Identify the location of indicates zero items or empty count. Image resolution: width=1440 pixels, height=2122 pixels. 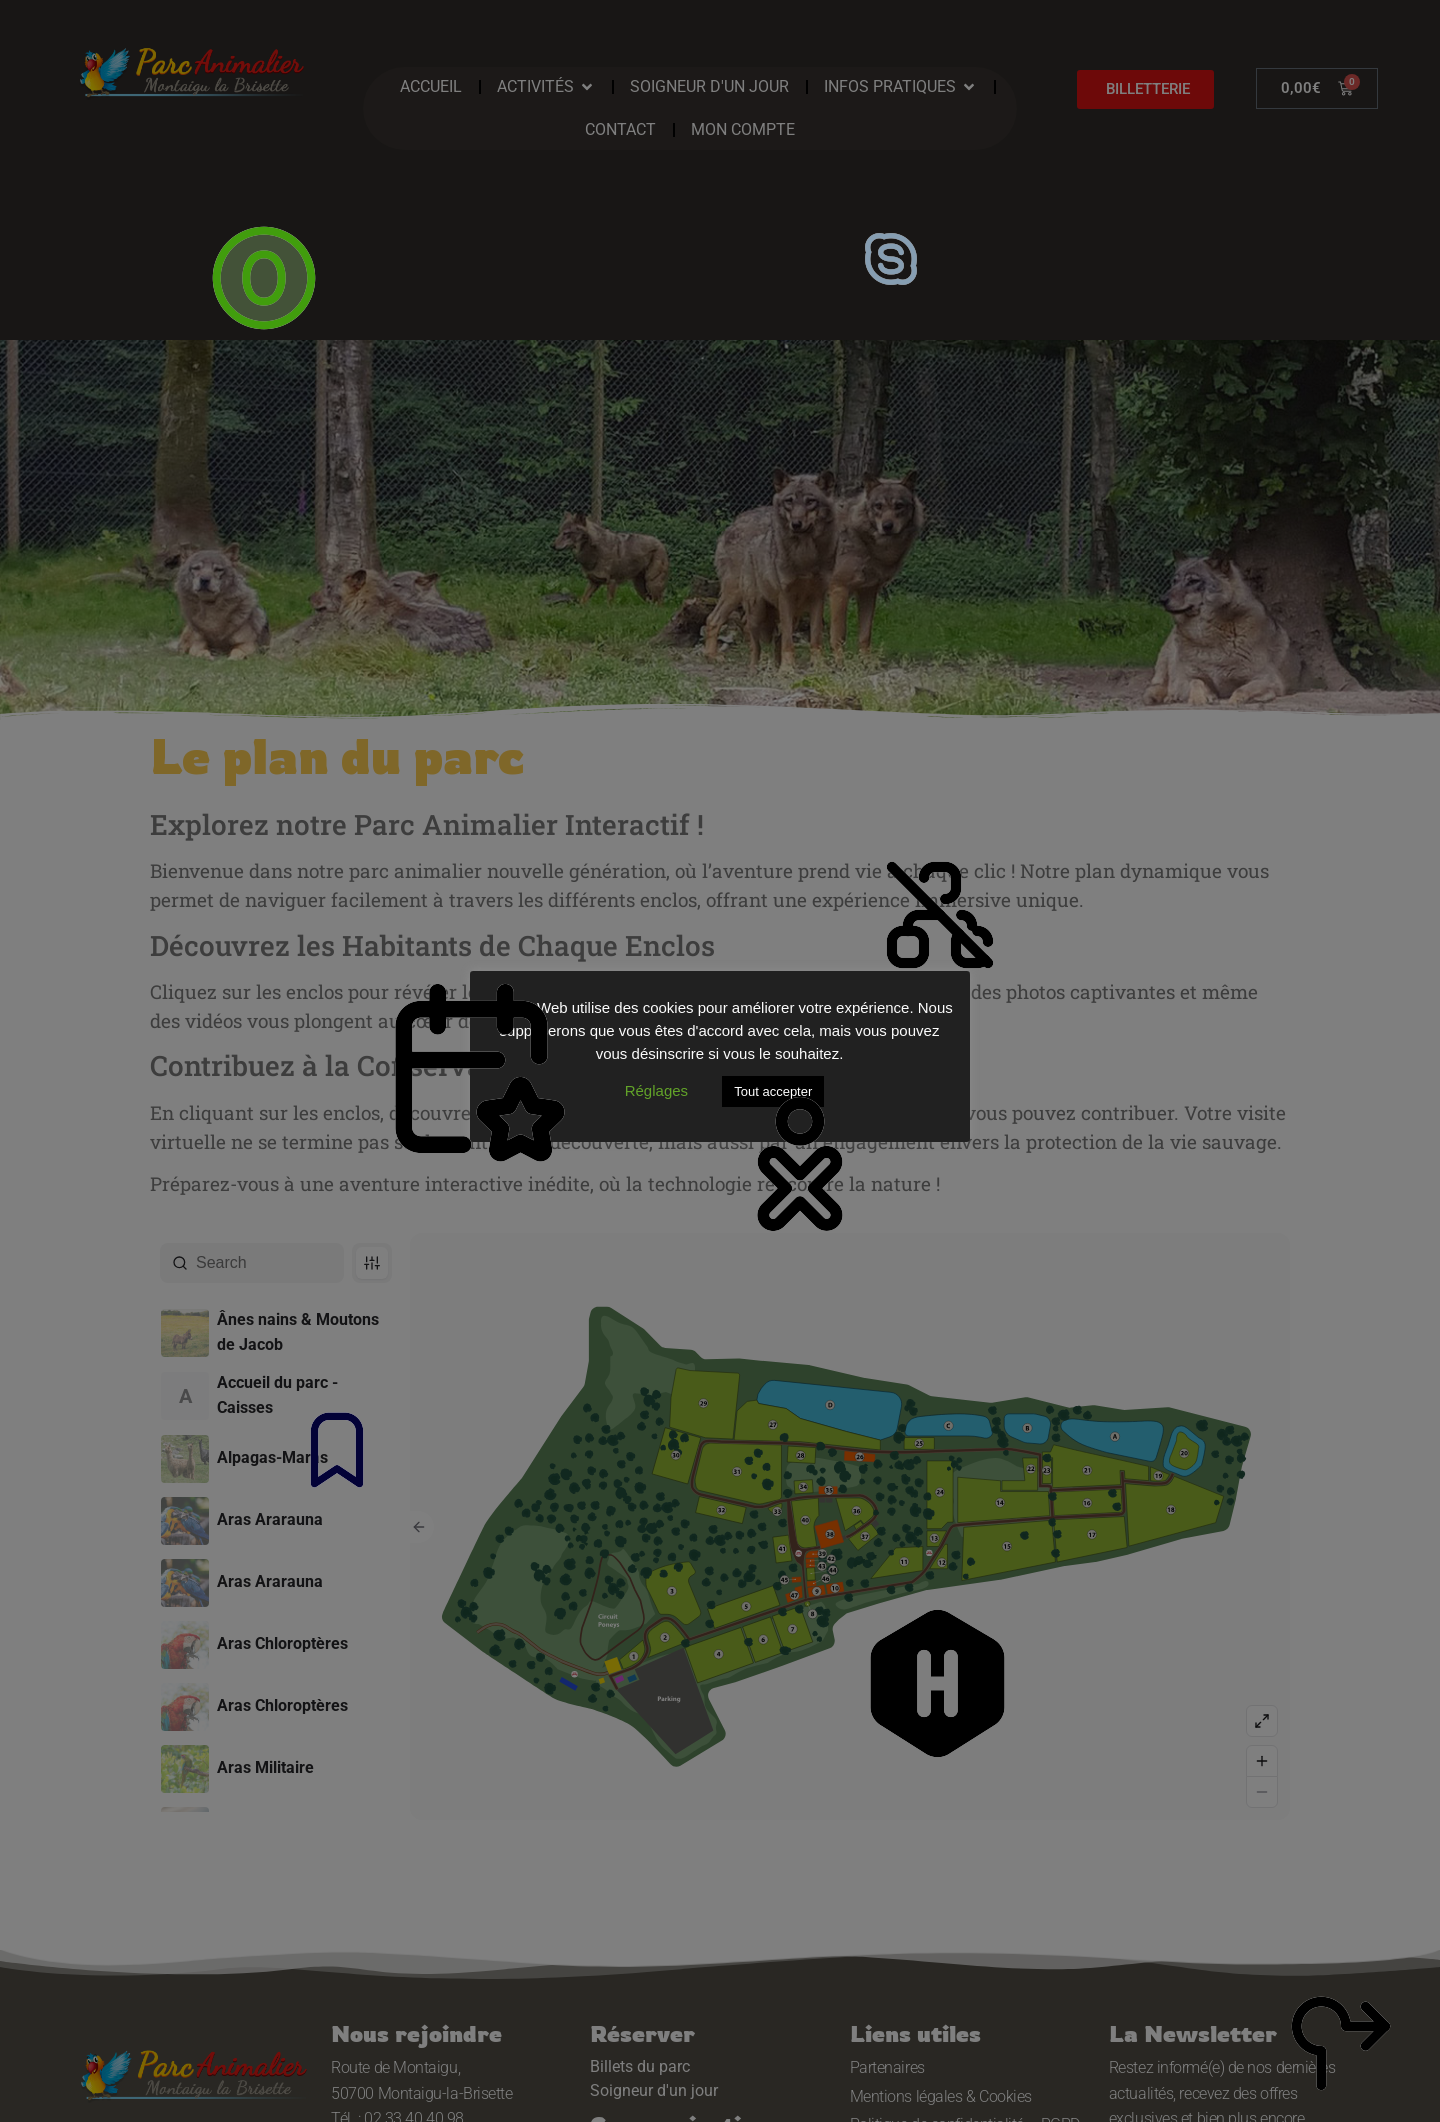
(264, 278).